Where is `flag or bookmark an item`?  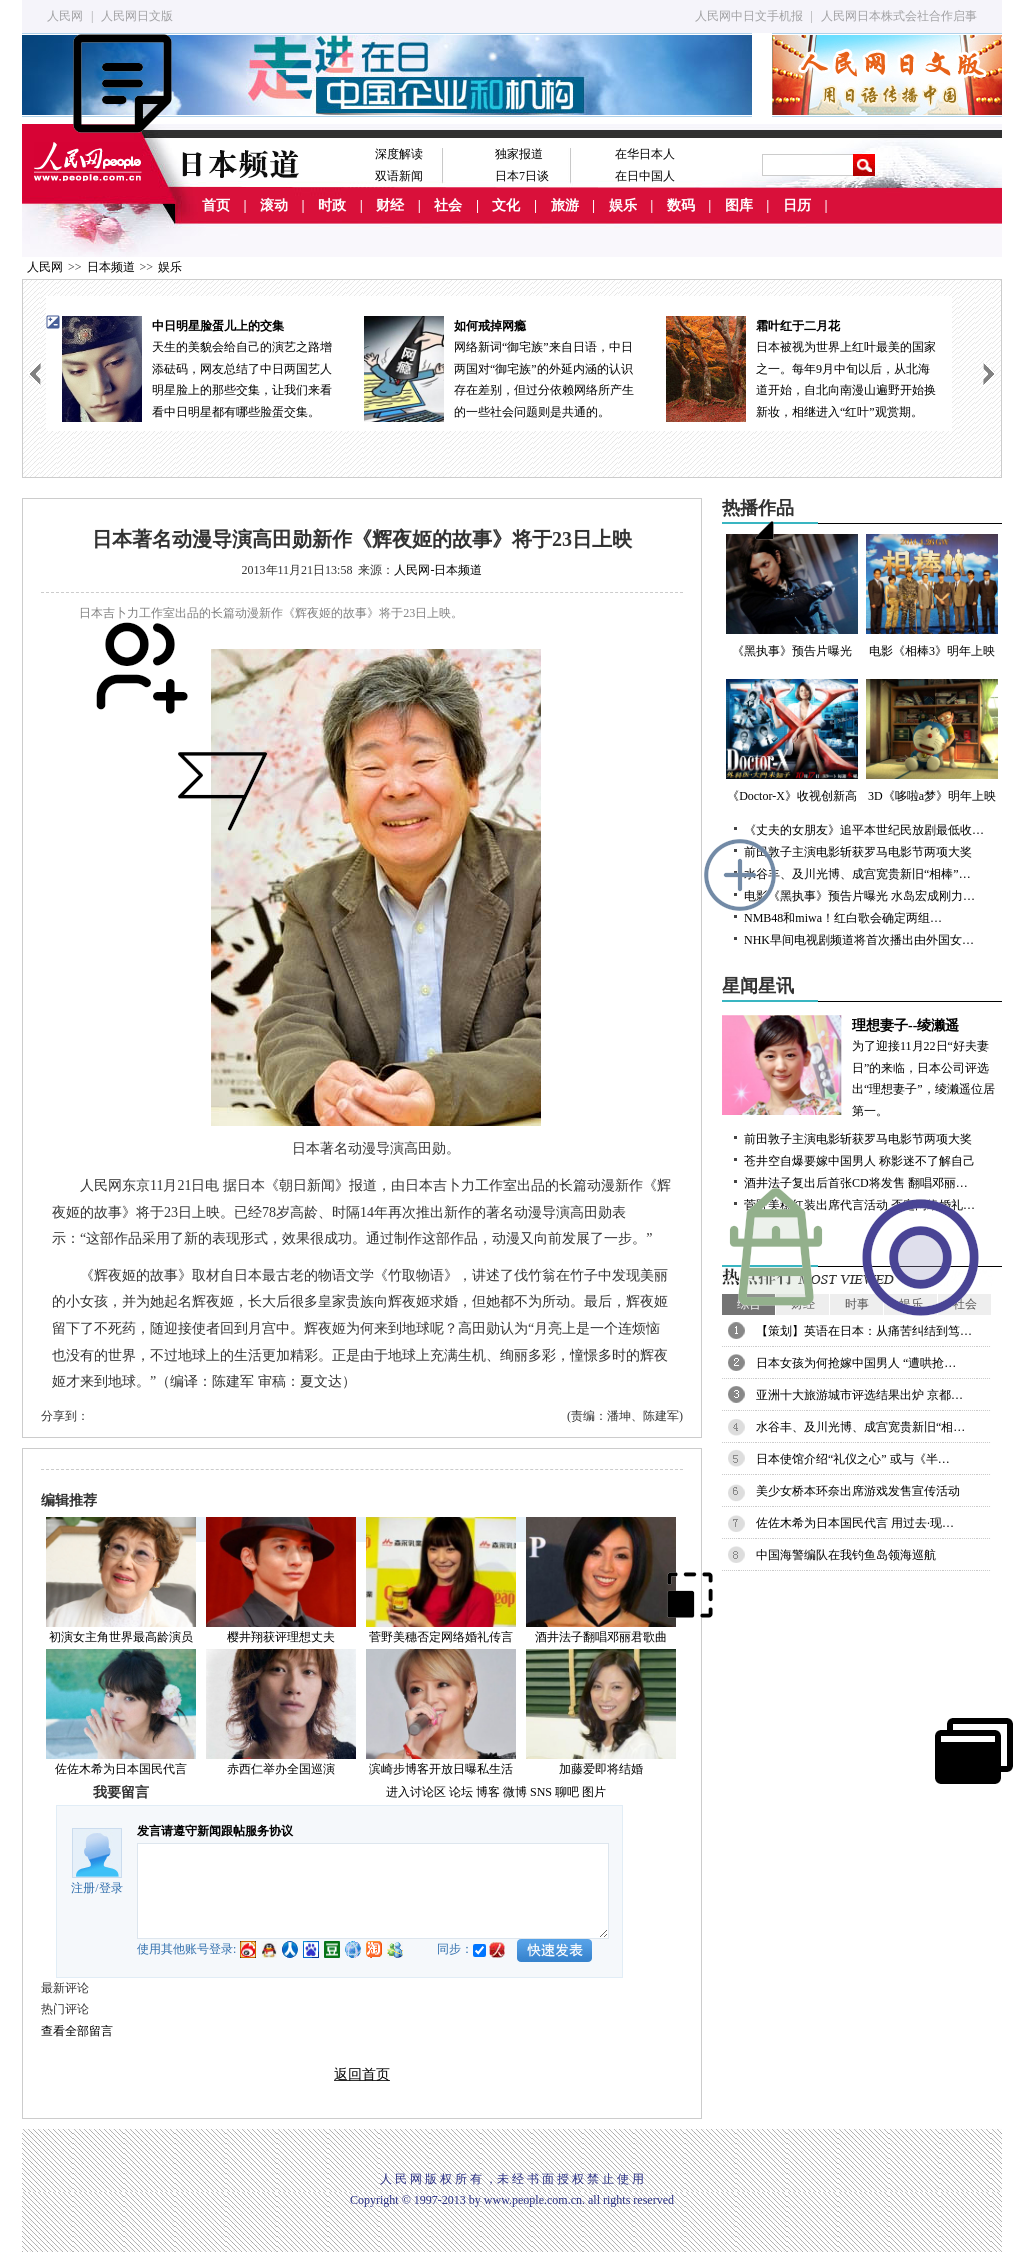 flag or bookmark an item is located at coordinates (219, 786).